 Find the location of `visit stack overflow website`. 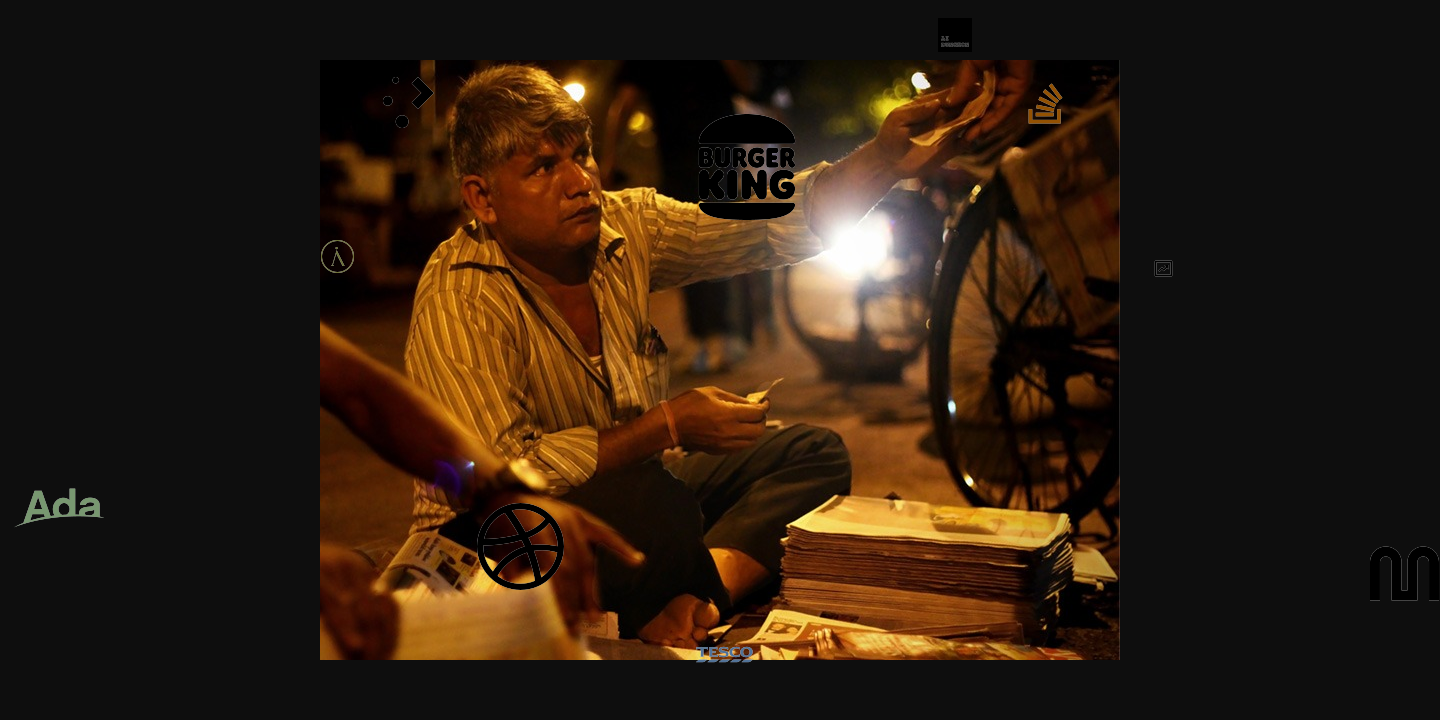

visit stack overflow website is located at coordinates (1045, 103).